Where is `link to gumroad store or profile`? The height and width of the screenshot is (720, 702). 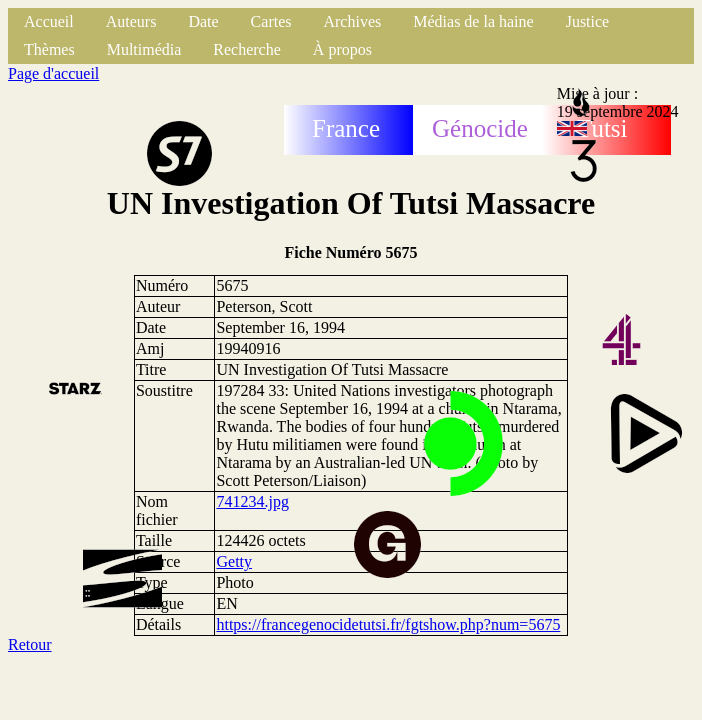 link to gumroad store or profile is located at coordinates (387, 544).